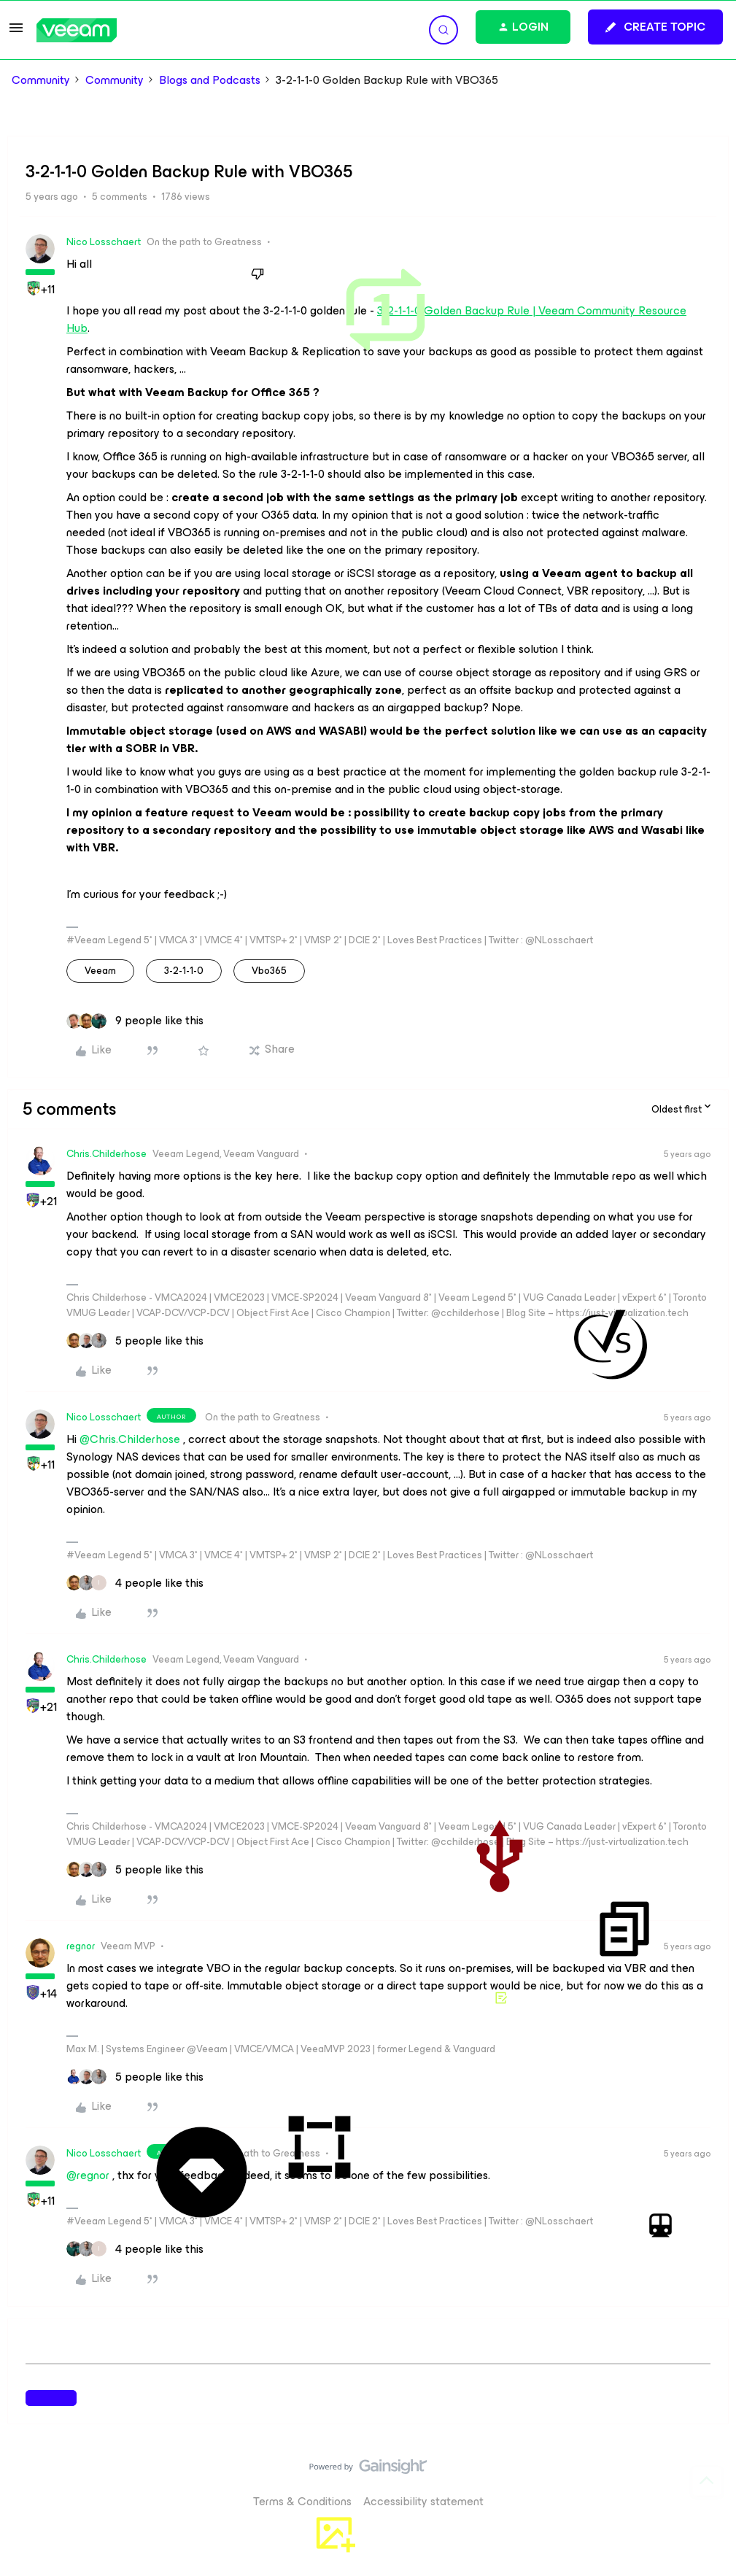 The height and width of the screenshot is (2576, 736). I want to click on edit or compose a draft document, so click(500, 1997).